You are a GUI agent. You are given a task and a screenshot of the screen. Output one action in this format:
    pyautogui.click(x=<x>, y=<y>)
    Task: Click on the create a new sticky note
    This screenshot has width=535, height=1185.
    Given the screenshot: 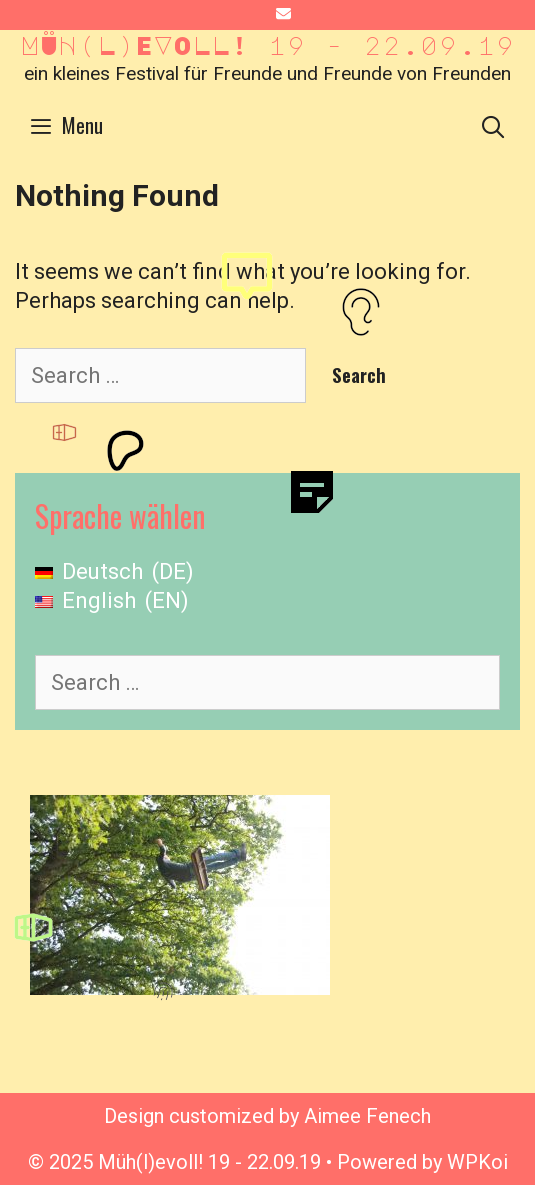 What is the action you would take?
    pyautogui.click(x=312, y=492)
    